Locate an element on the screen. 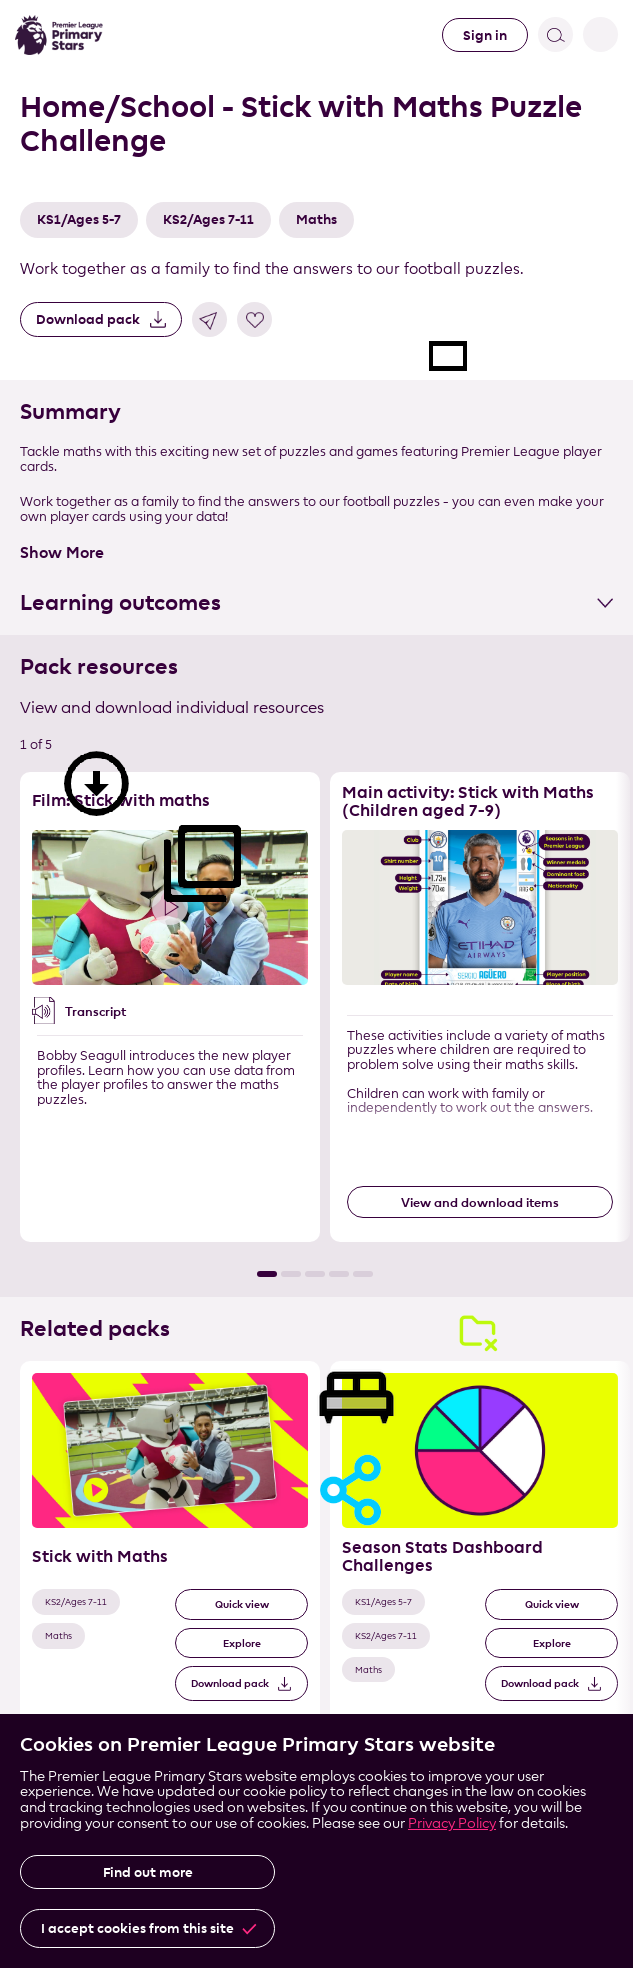 Image resolution: width=633 pixels, height=1968 pixels. share content to social networks is located at coordinates (353, 1490).